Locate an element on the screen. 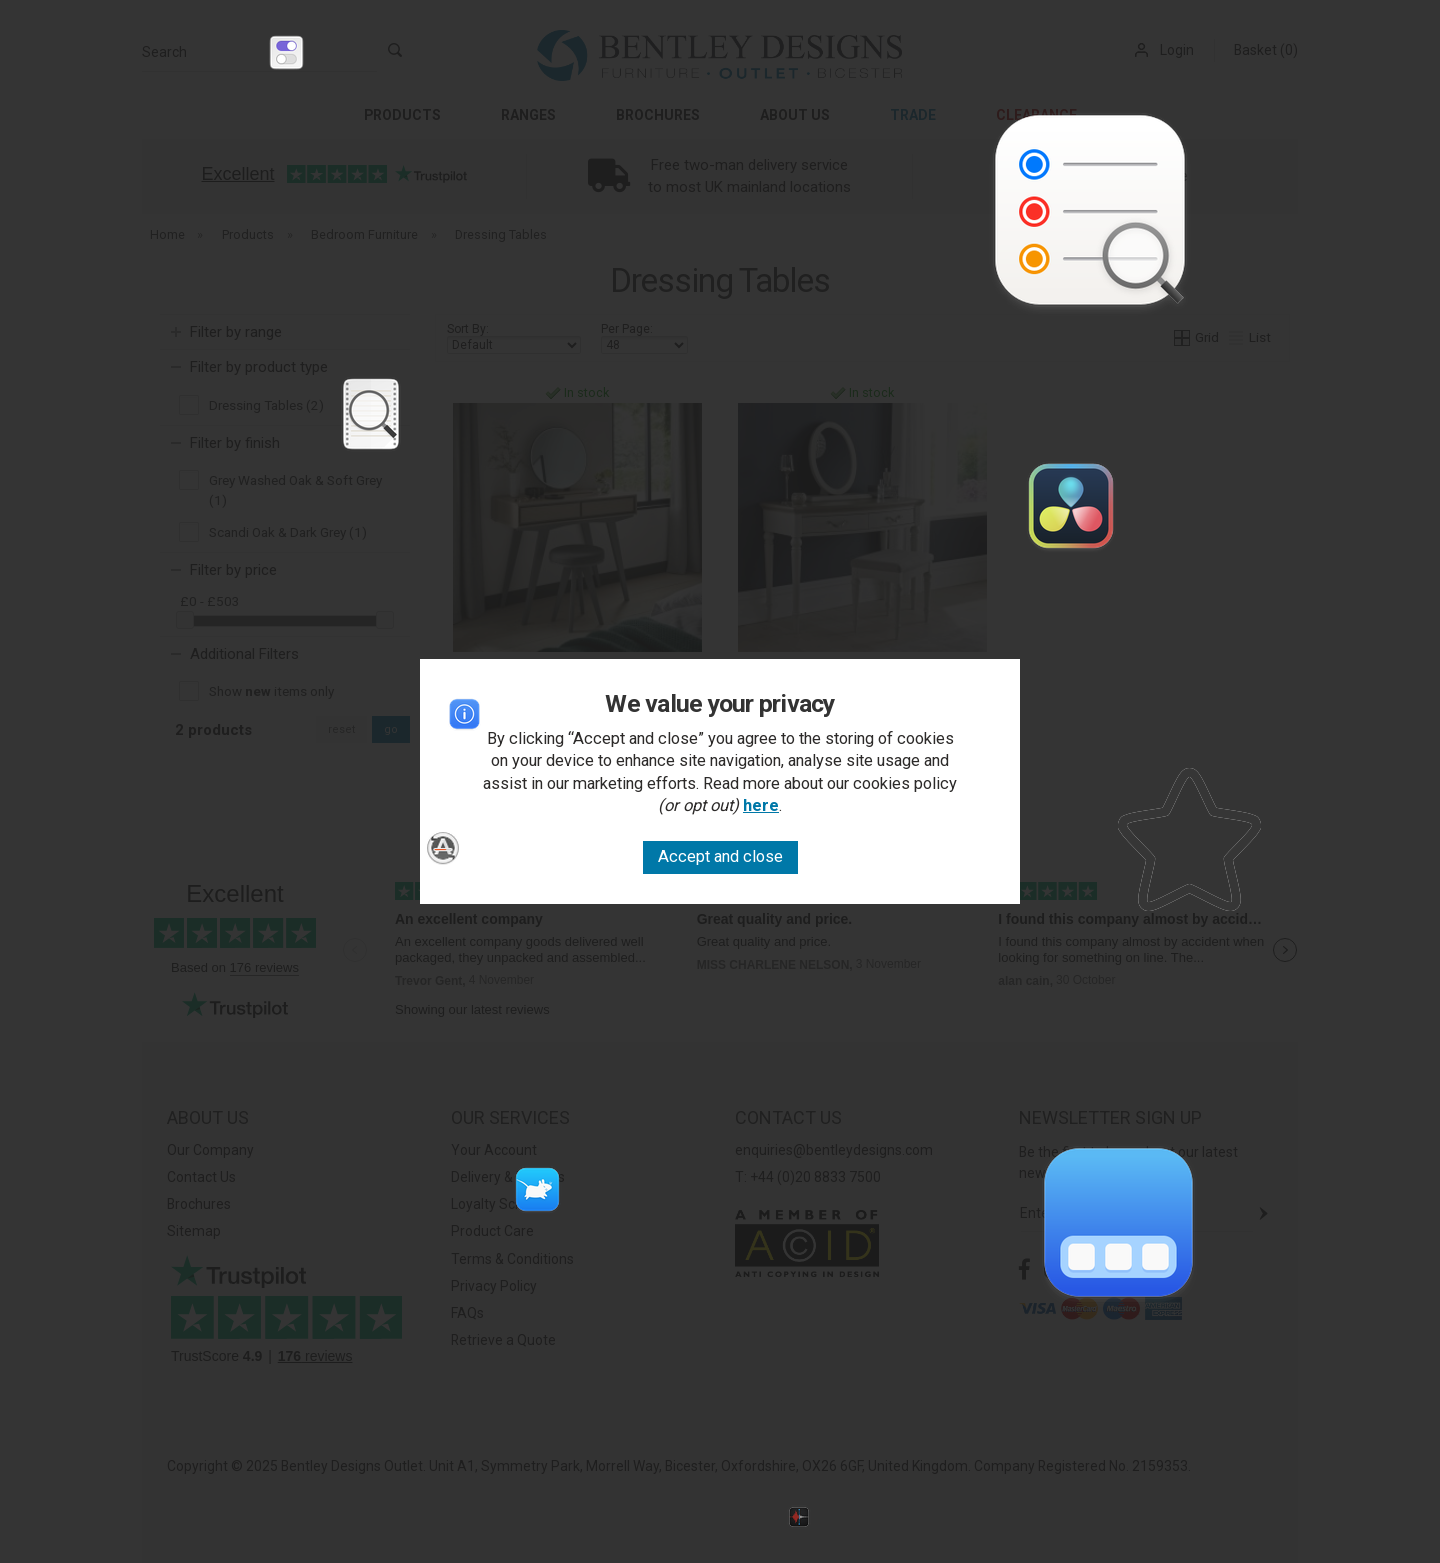  view system information and details is located at coordinates (464, 714).